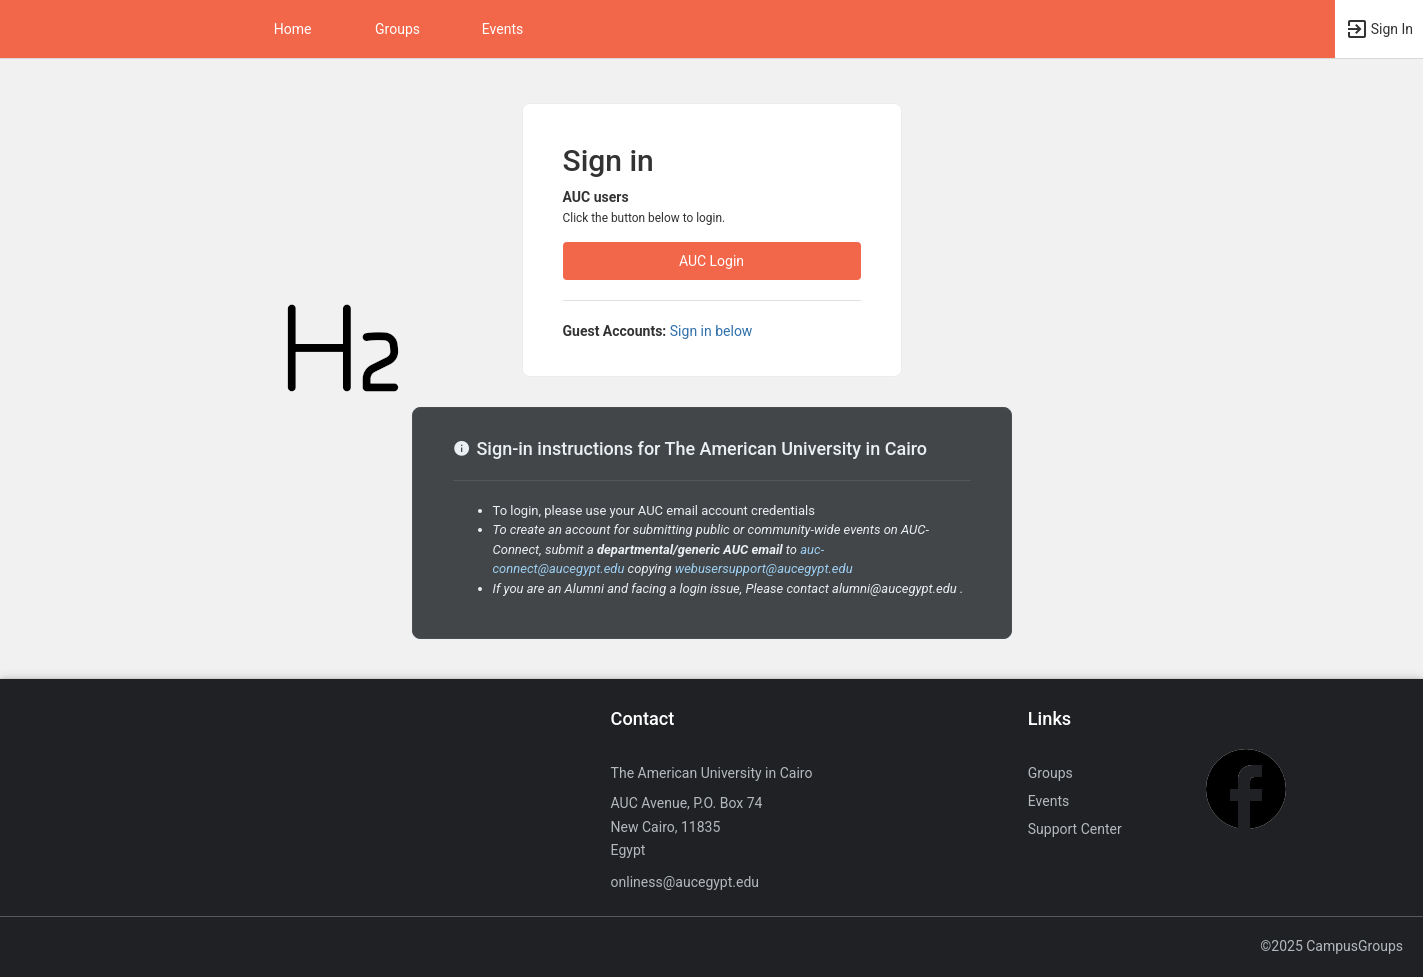 This screenshot has height=977, width=1423. What do you see at coordinates (343, 348) in the screenshot?
I see `format text as heading level 2` at bounding box center [343, 348].